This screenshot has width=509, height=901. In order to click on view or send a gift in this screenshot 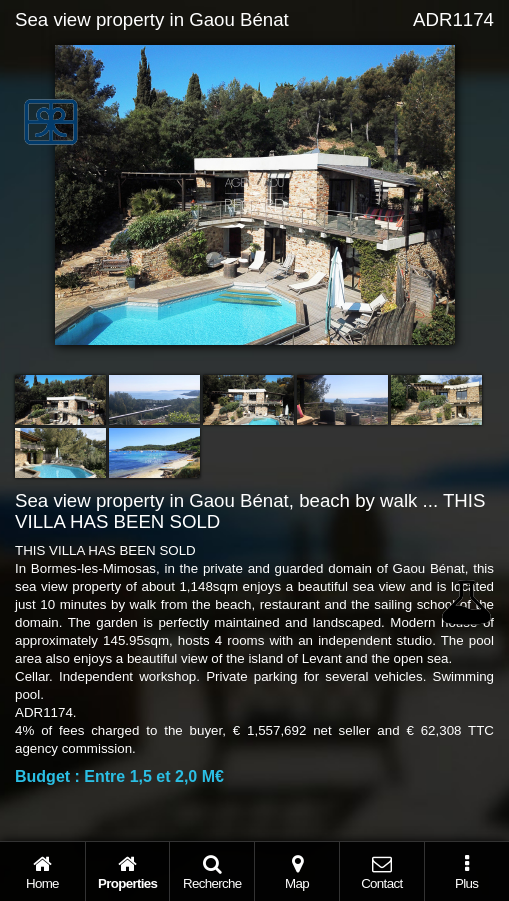, I will do `click(51, 122)`.